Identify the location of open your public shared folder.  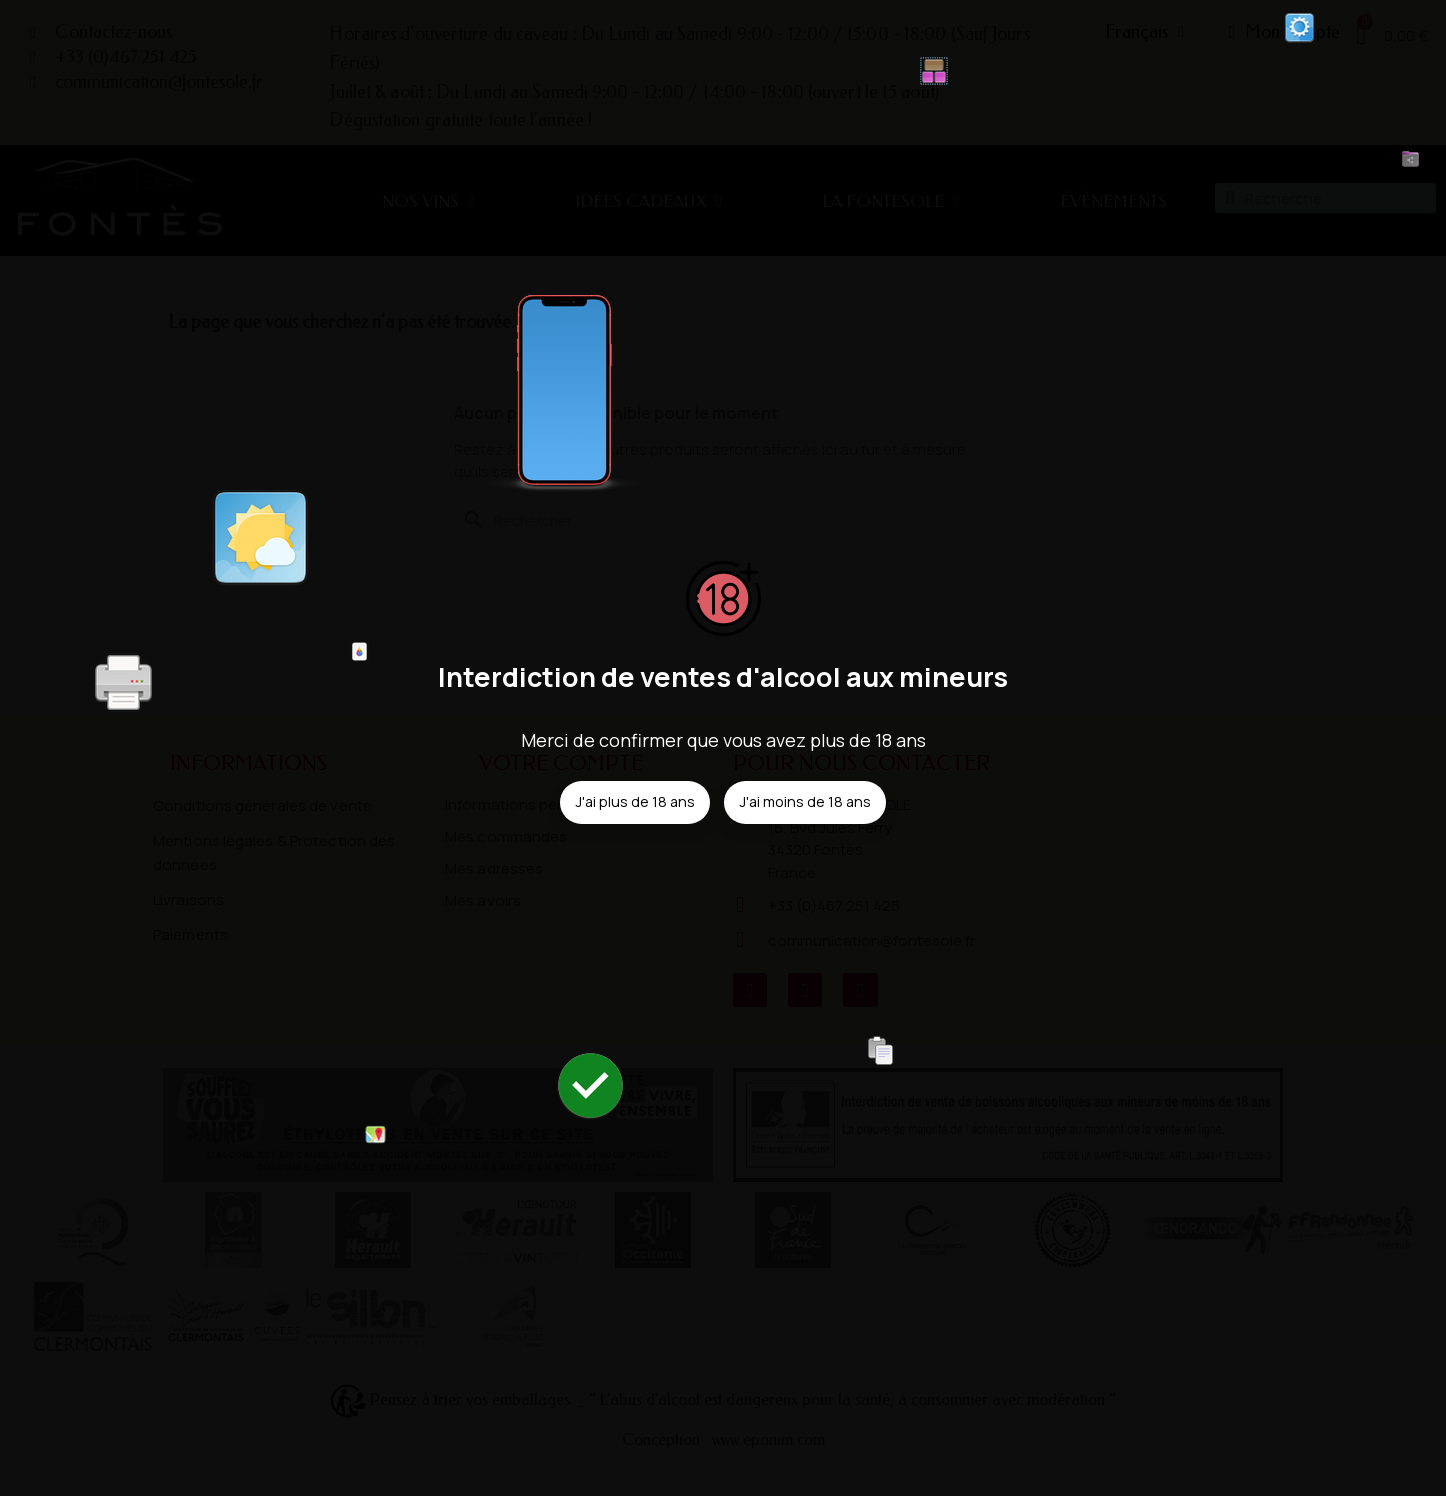
(1410, 158).